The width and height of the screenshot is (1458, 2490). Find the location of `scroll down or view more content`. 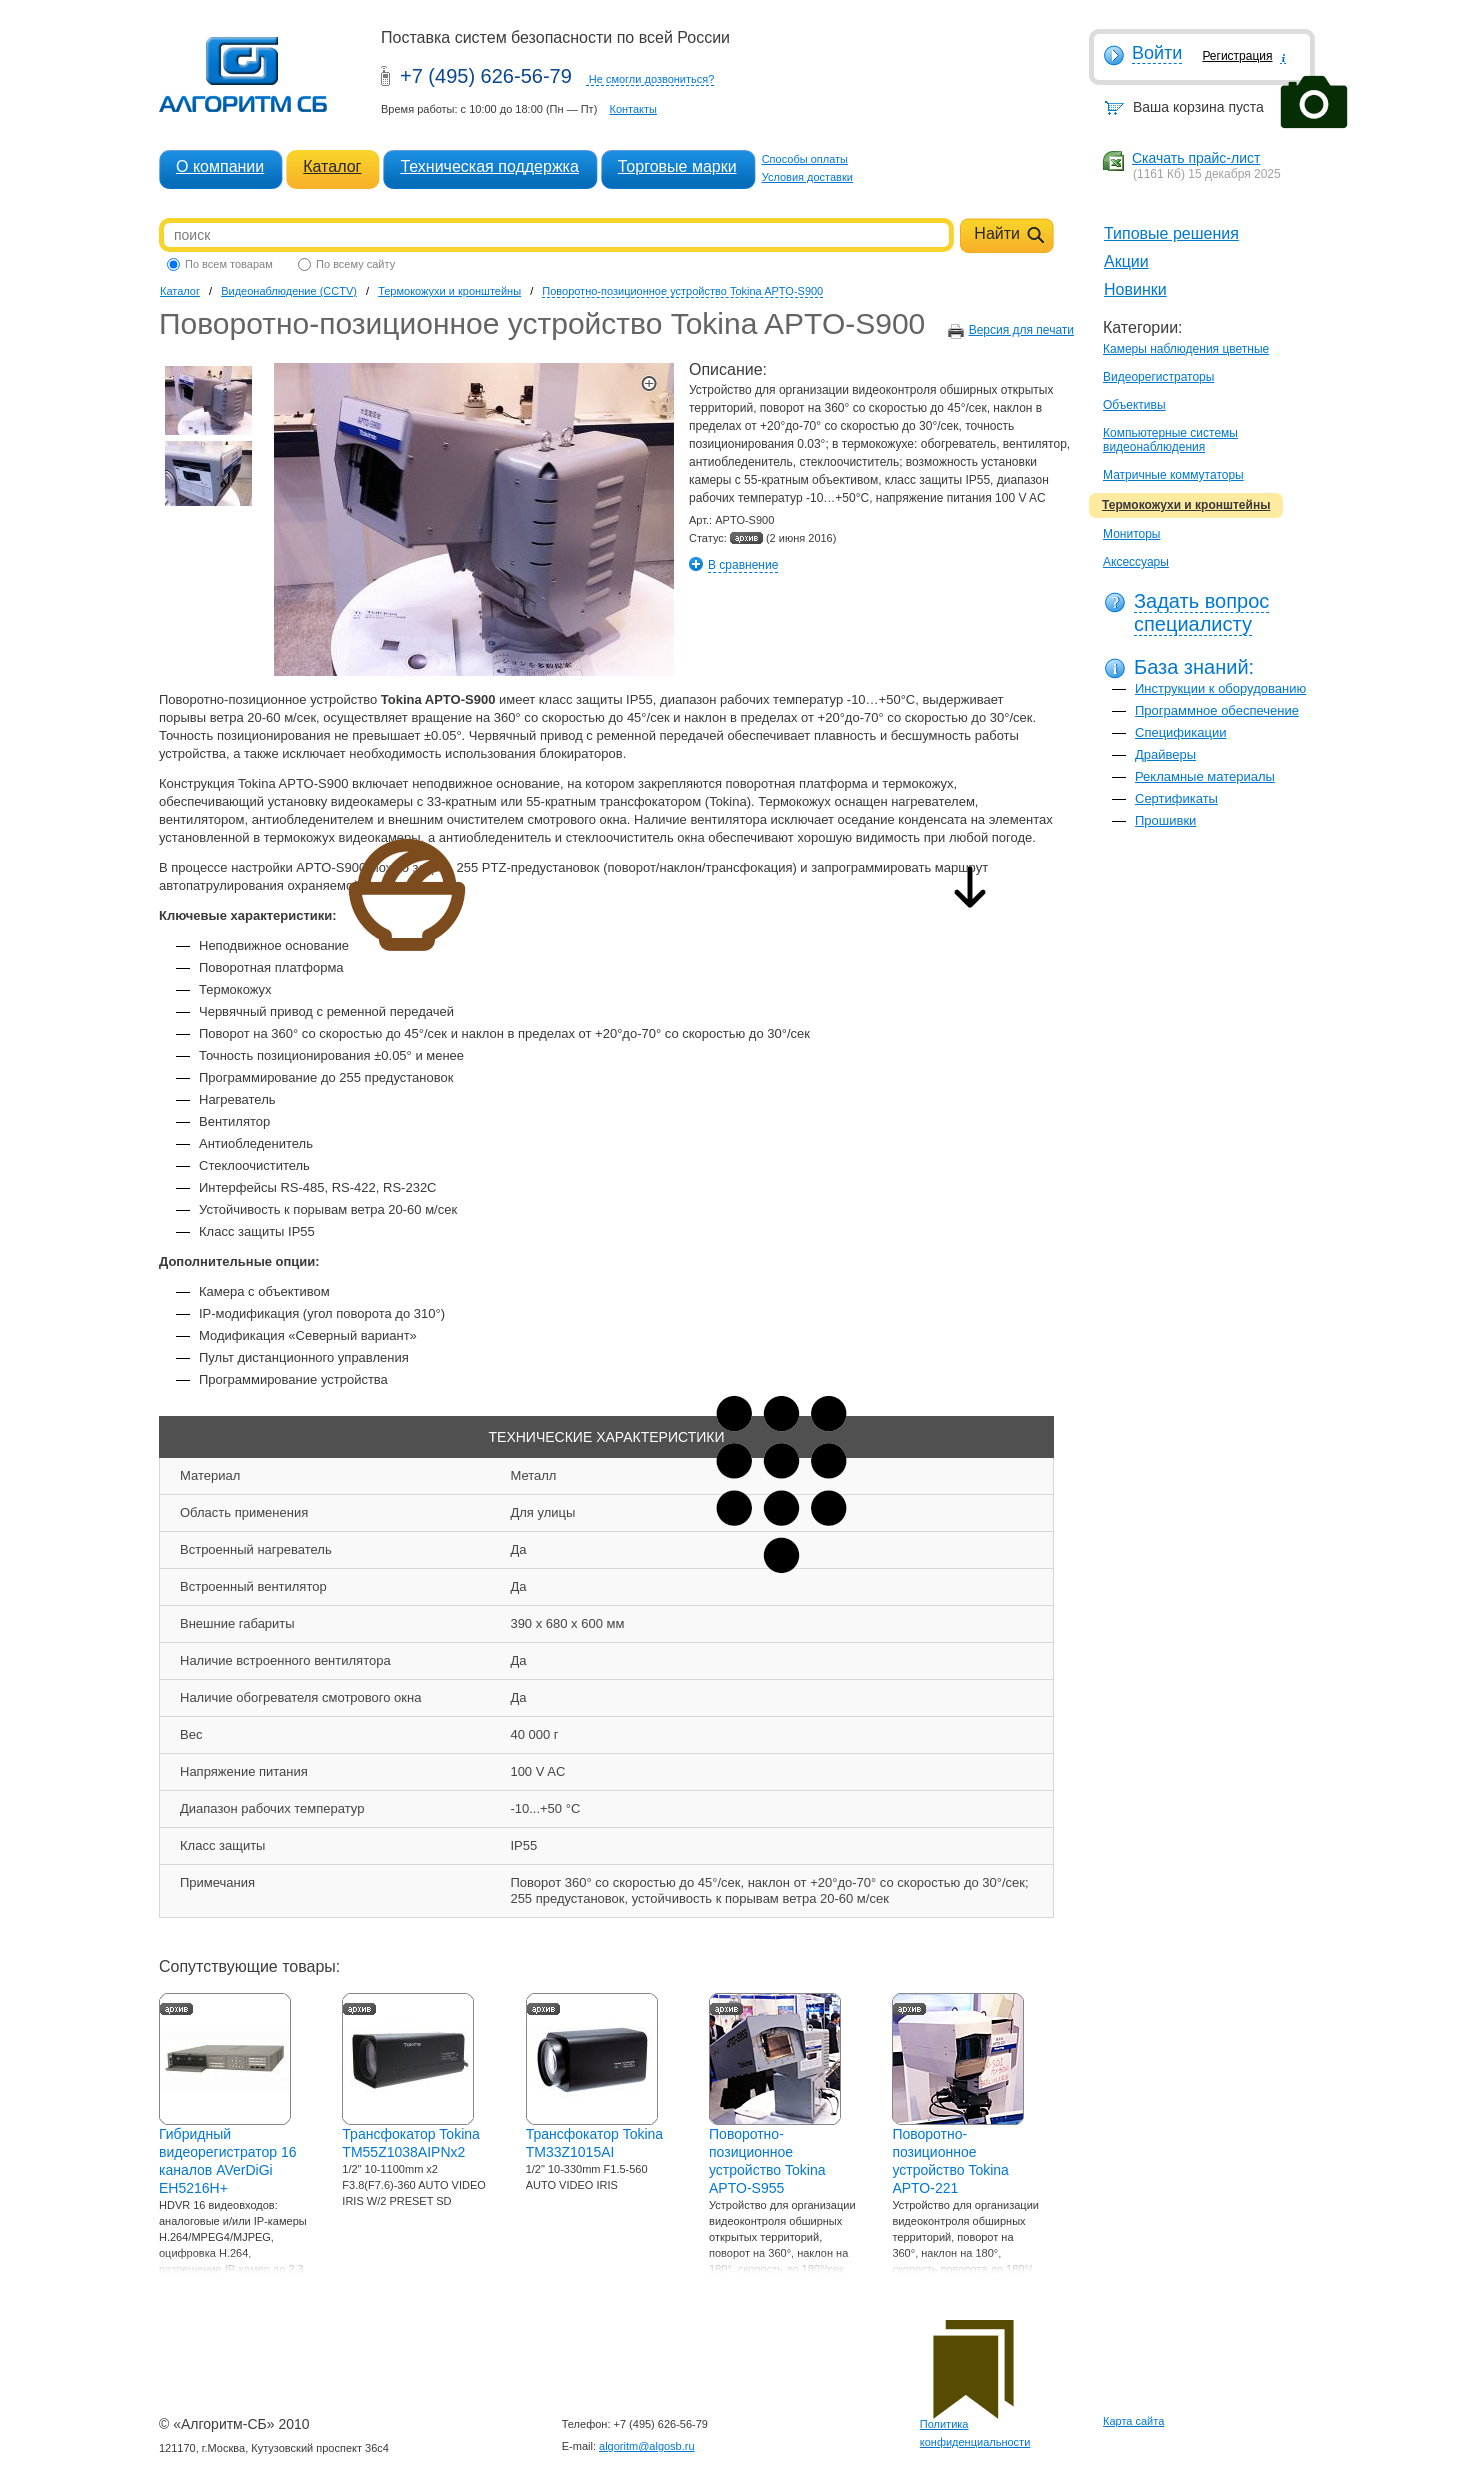

scroll down or view more content is located at coordinates (970, 887).